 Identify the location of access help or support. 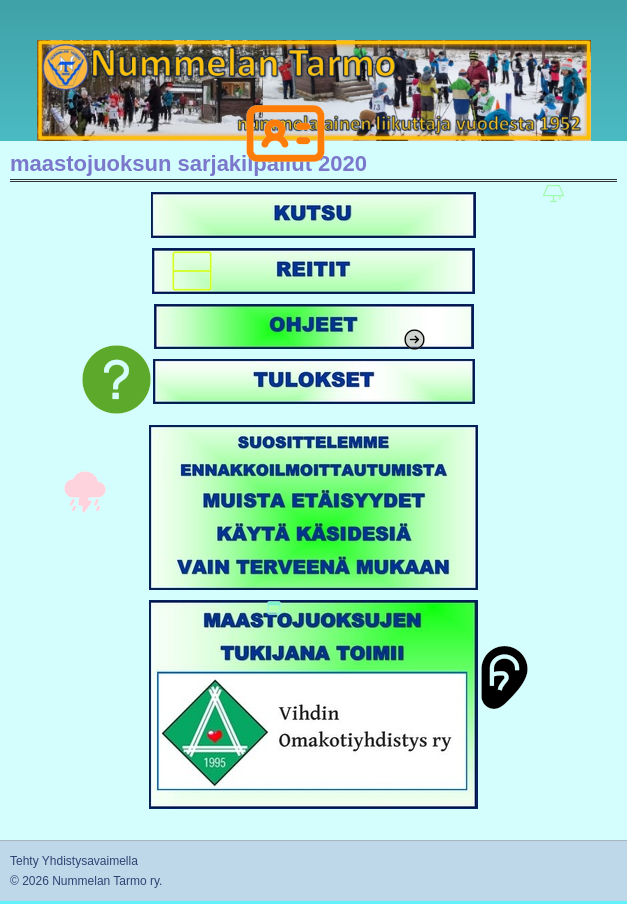
(116, 379).